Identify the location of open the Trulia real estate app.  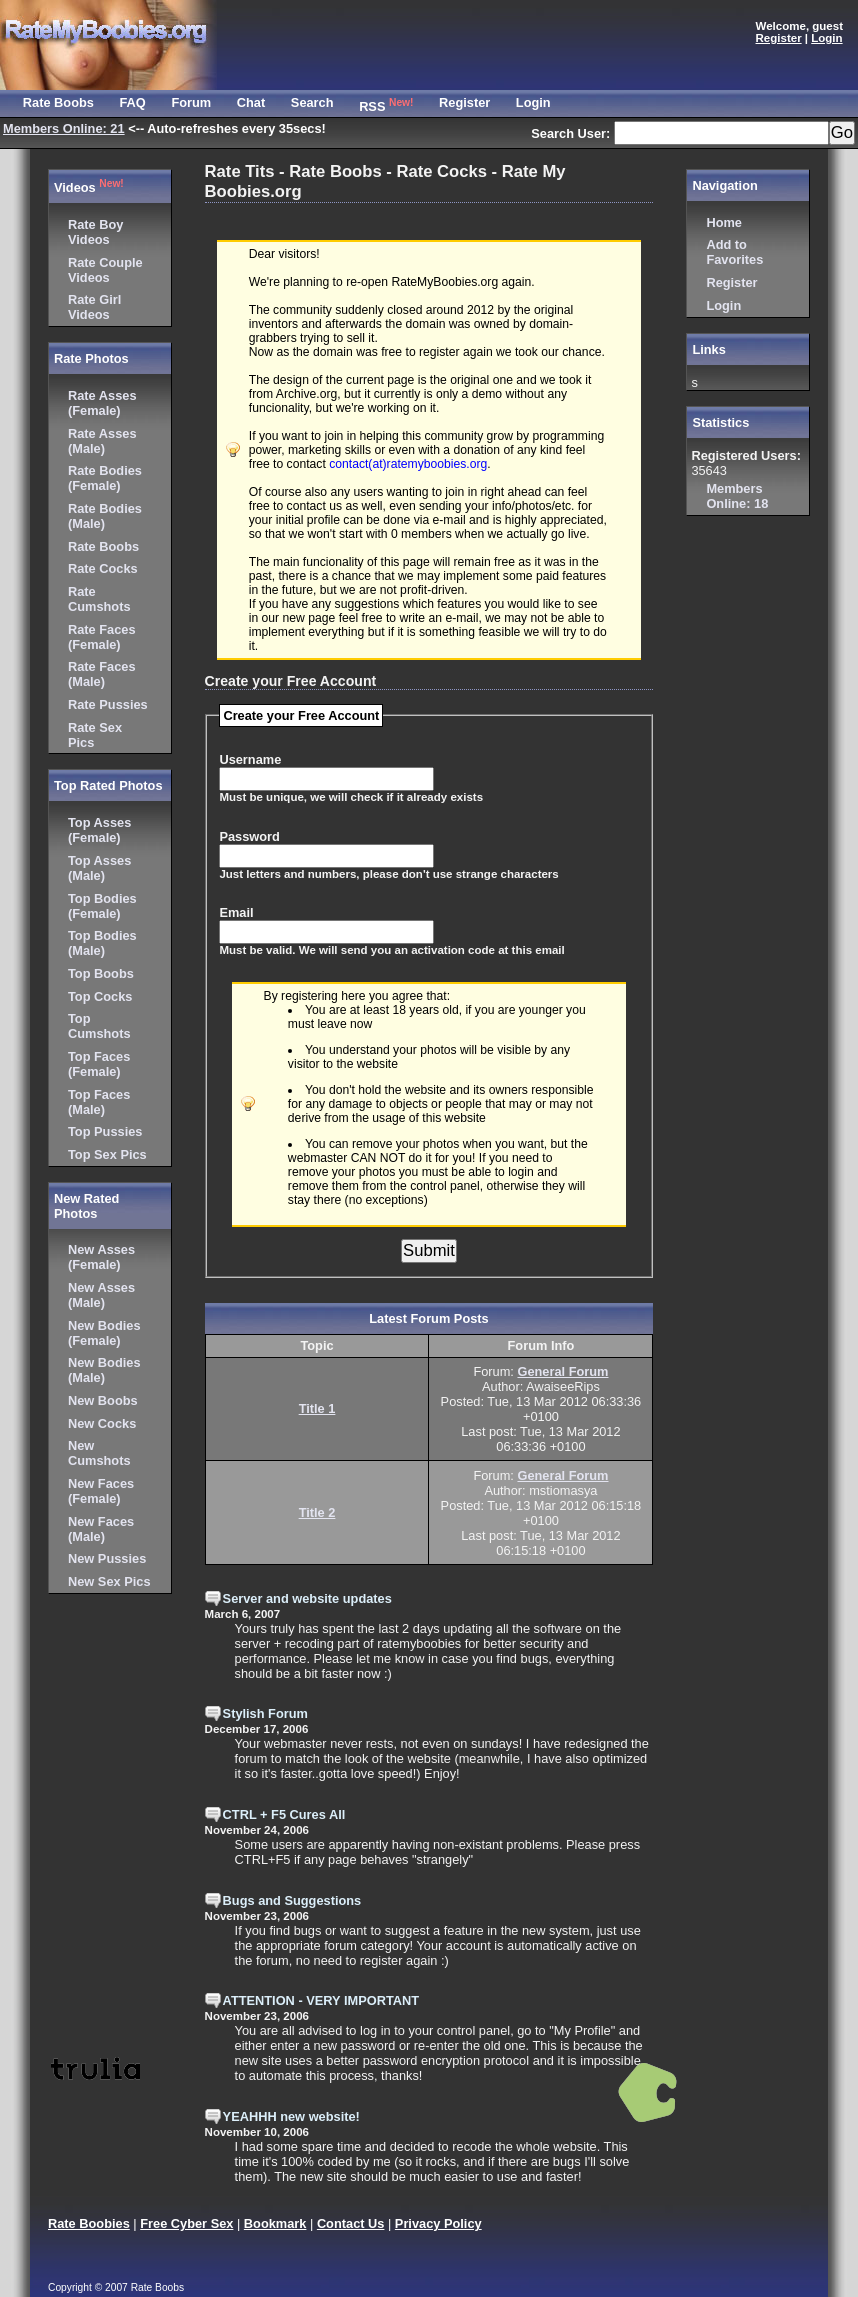
(95, 2068).